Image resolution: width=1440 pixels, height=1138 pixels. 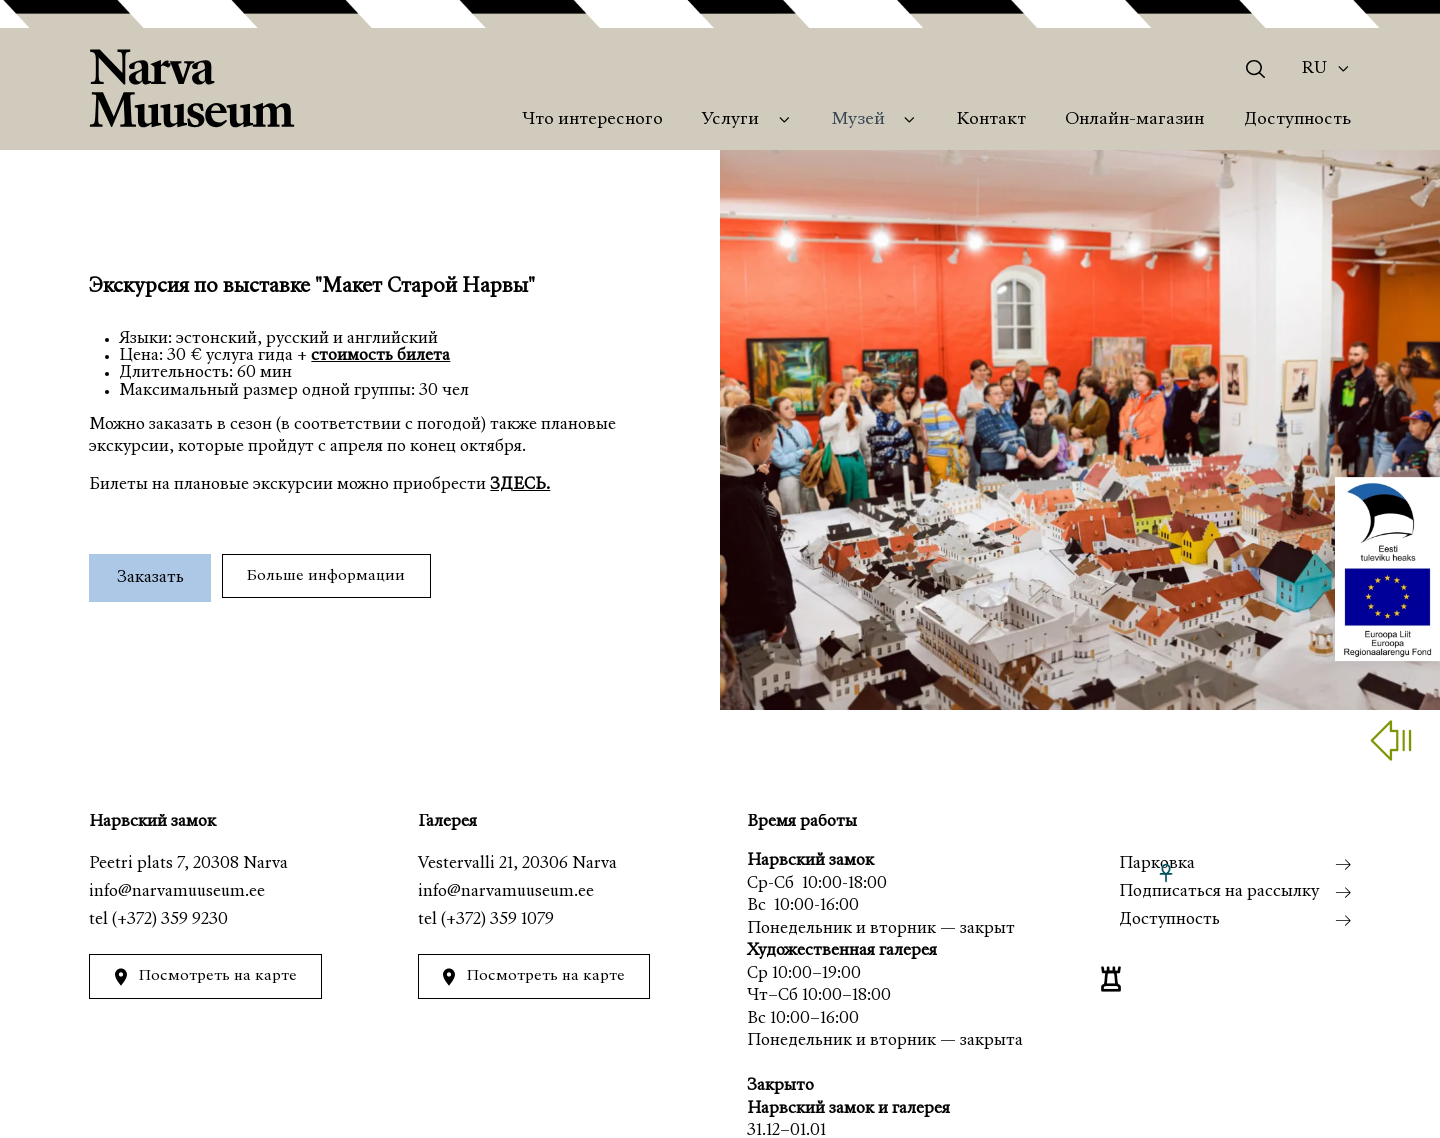 I want to click on symbol representing life or immortality, so click(x=1166, y=873).